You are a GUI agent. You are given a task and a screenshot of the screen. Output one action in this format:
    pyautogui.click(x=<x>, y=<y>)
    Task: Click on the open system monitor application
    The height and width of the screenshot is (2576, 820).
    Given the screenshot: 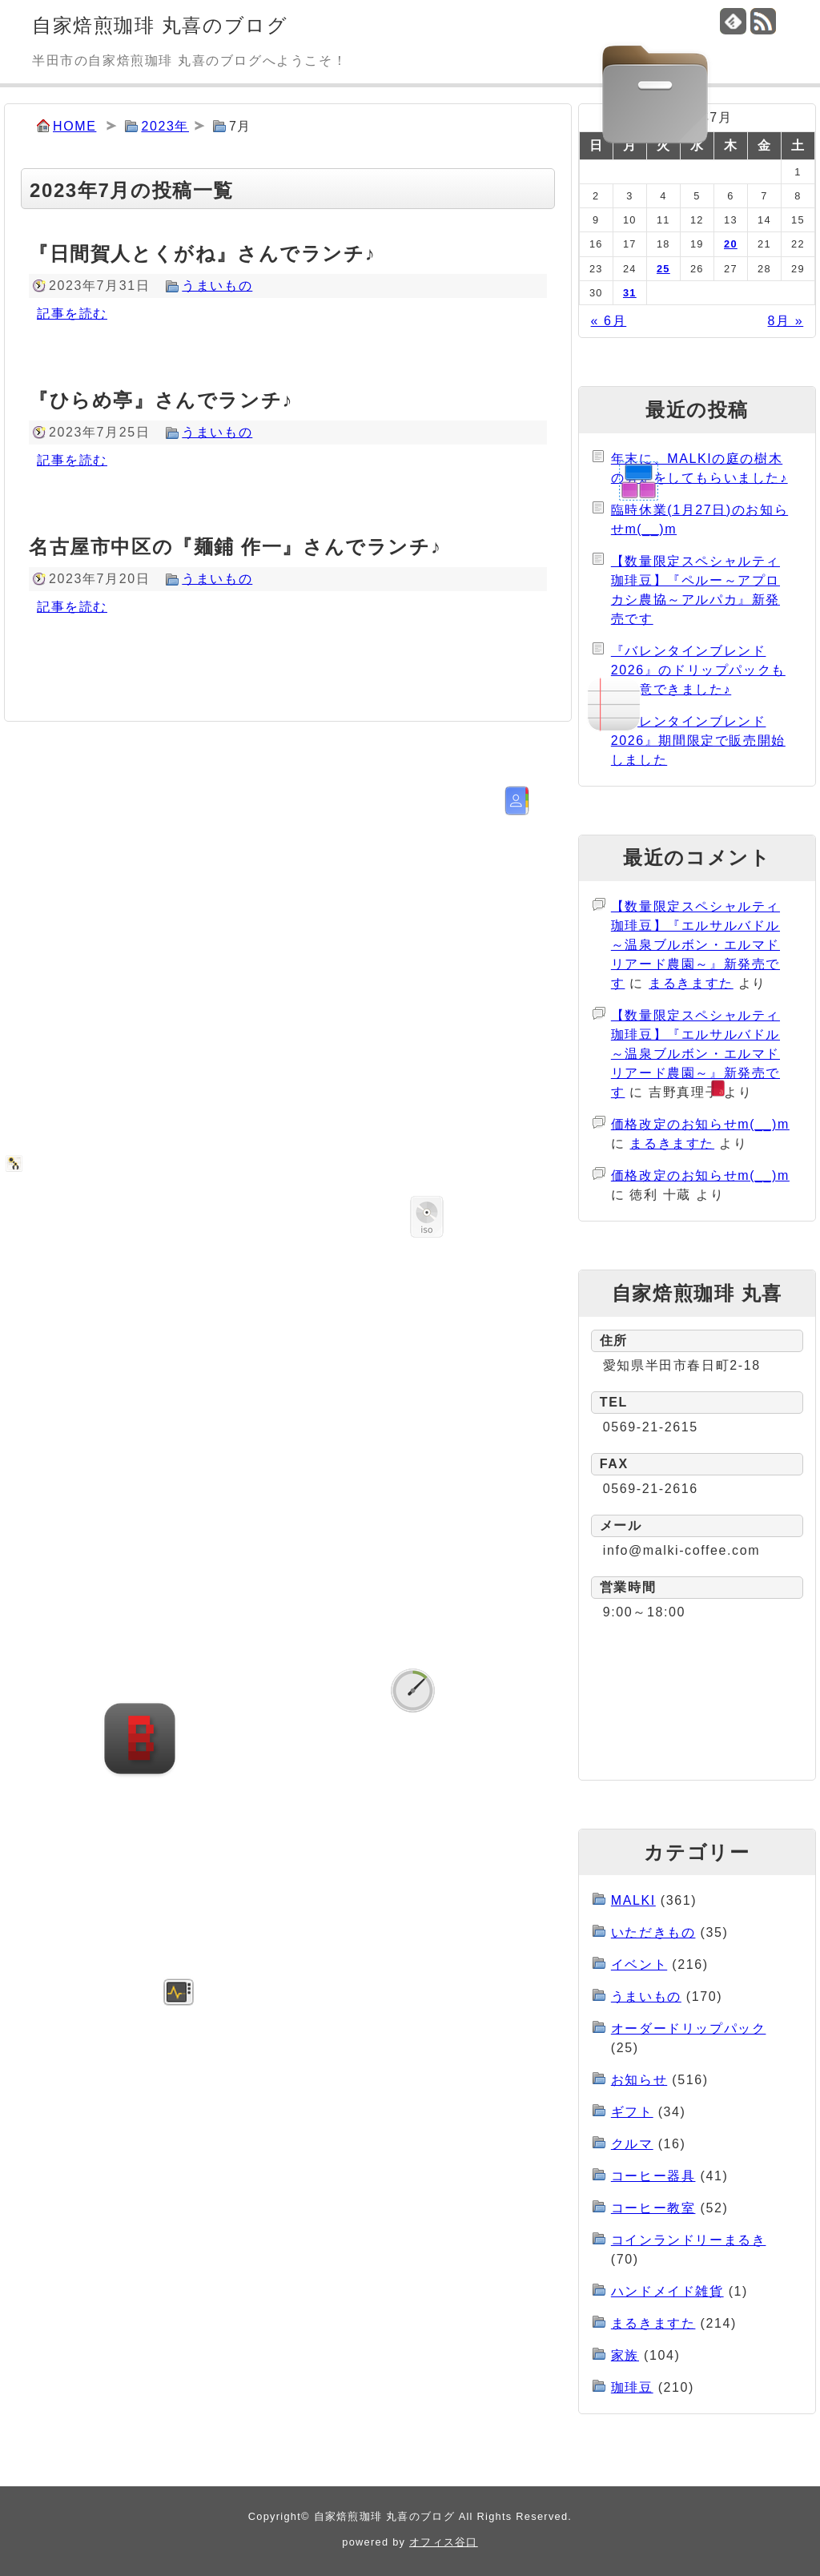 What is the action you would take?
    pyautogui.click(x=179, y=1992)
    